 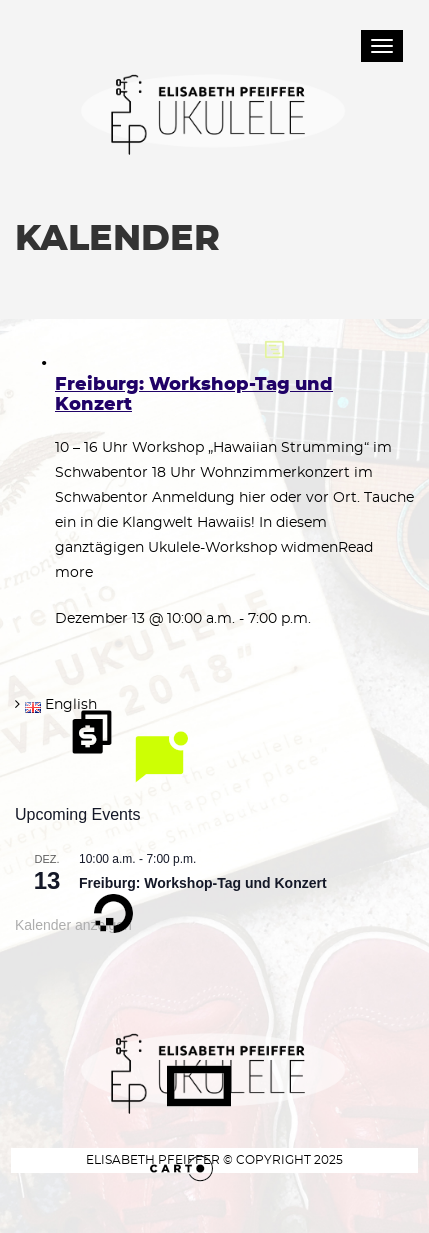 What do you see at coordinates (199, 1086) in the screenshot?
I see `purism brand logo` at bounding box center [199, 1086].